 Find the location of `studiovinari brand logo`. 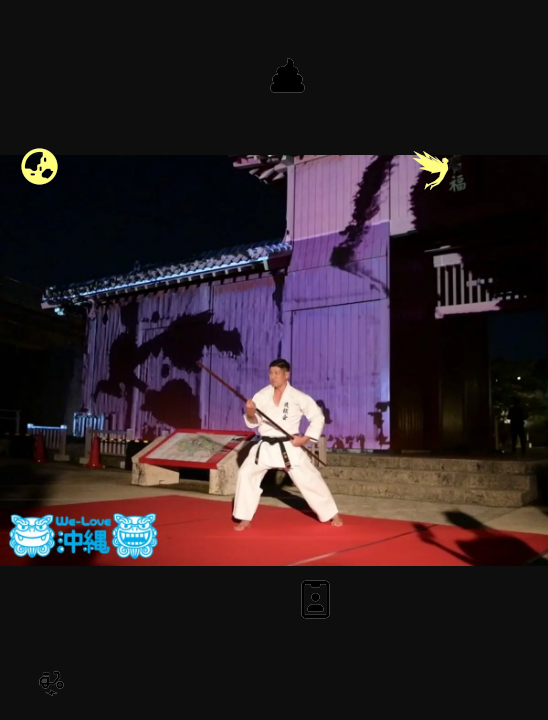

studiovinari brand logo is located at coordinates (430, 170).